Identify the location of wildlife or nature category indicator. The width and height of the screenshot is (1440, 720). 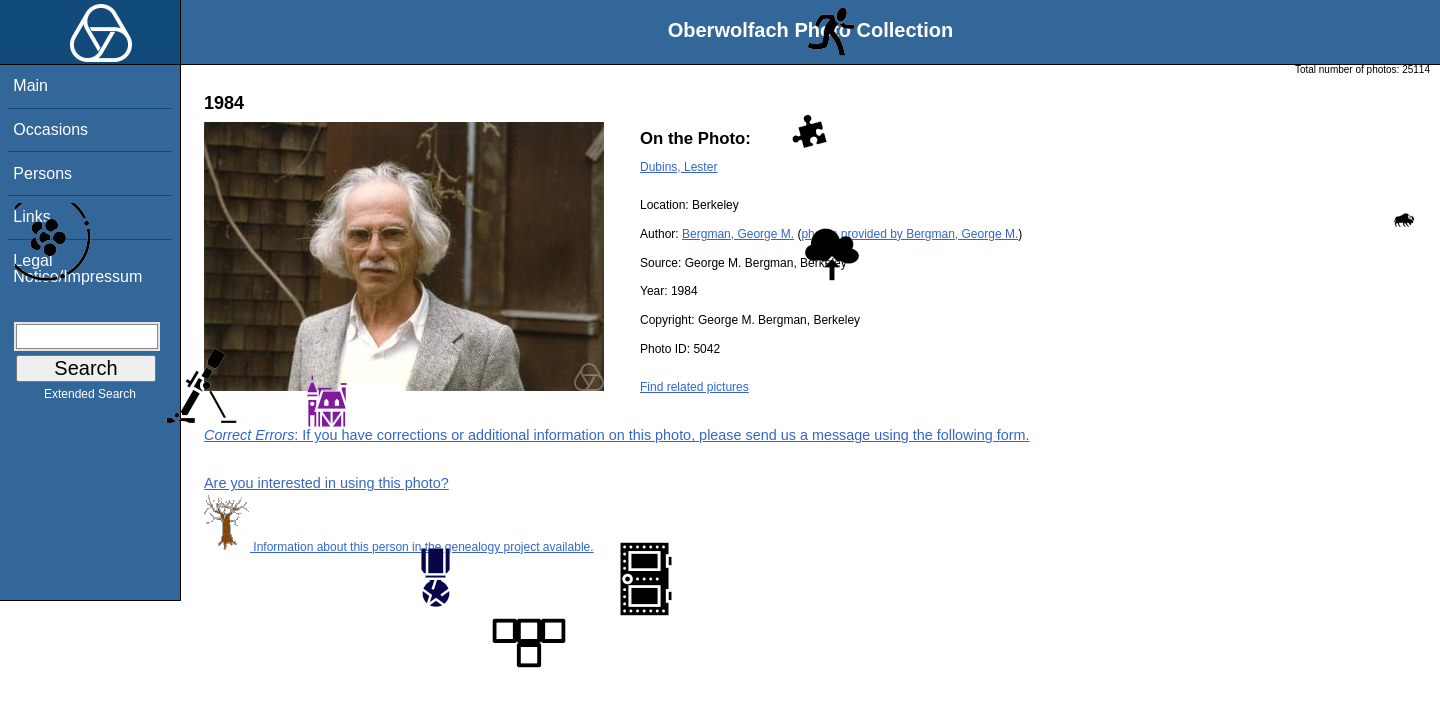
(1404, 220).